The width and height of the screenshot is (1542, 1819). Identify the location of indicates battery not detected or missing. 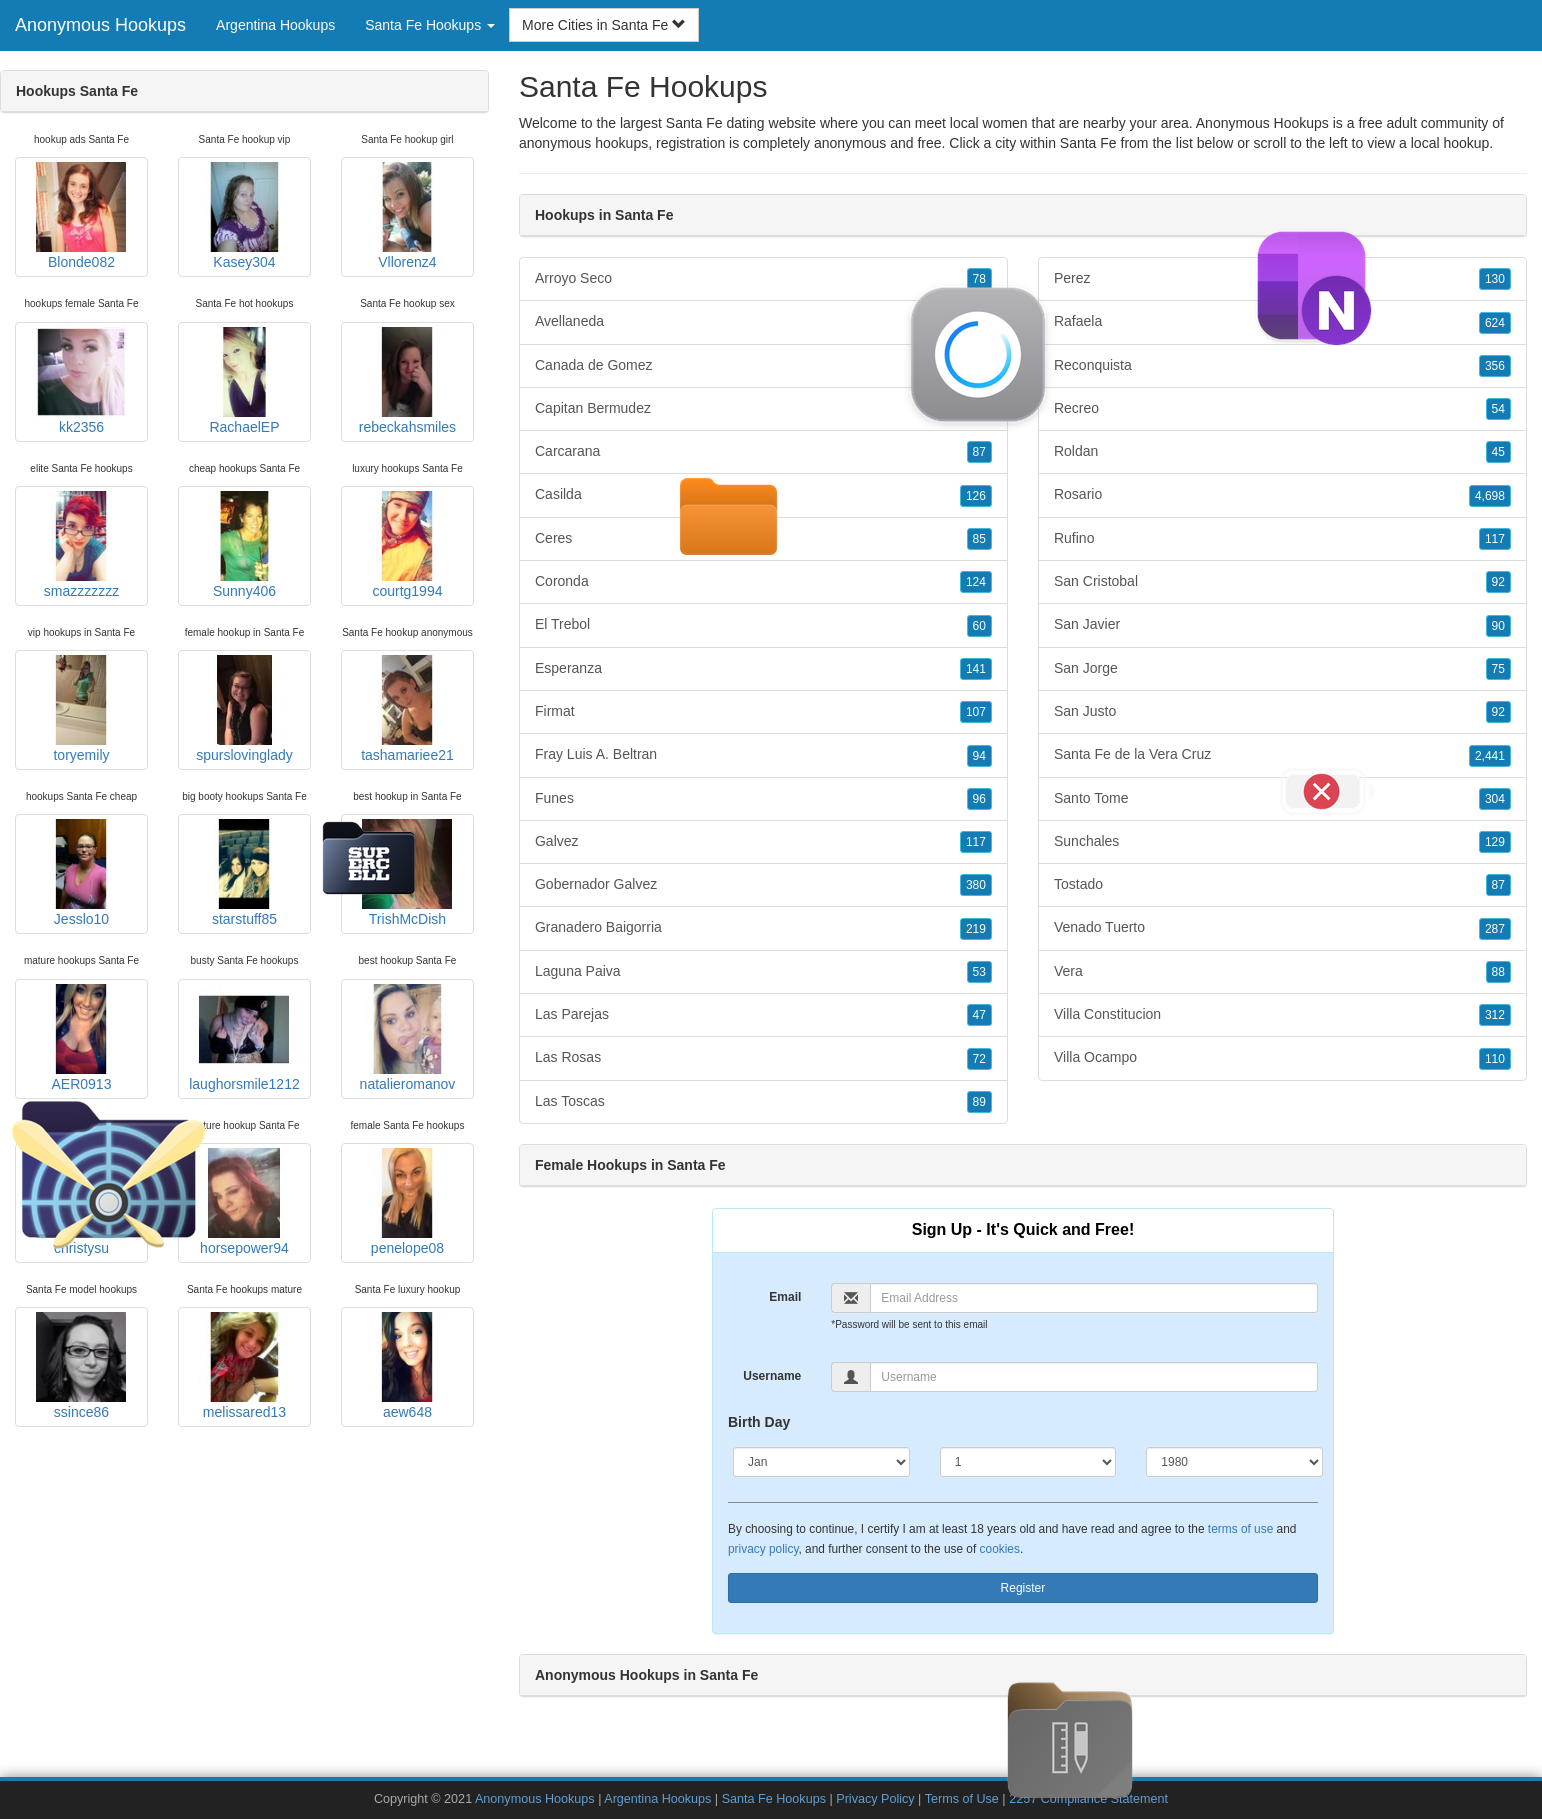
(1327, 791).